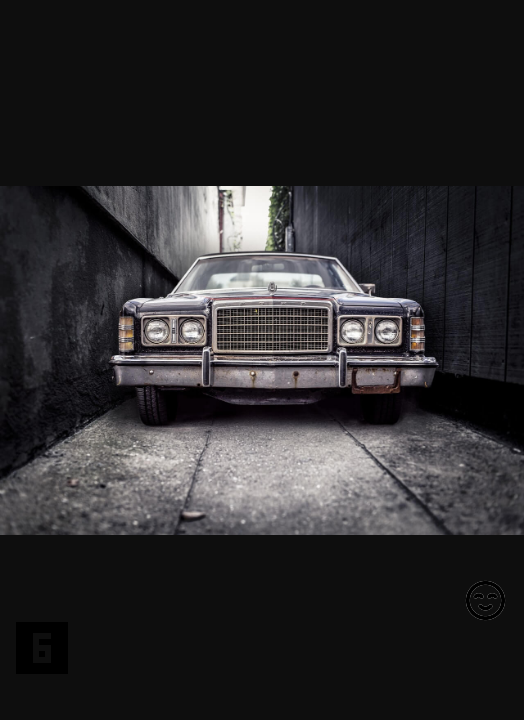 The width and height of the screenshot is (524, 720). I want to click on indicates step 6 in a multi-step process, so click(42, 648).